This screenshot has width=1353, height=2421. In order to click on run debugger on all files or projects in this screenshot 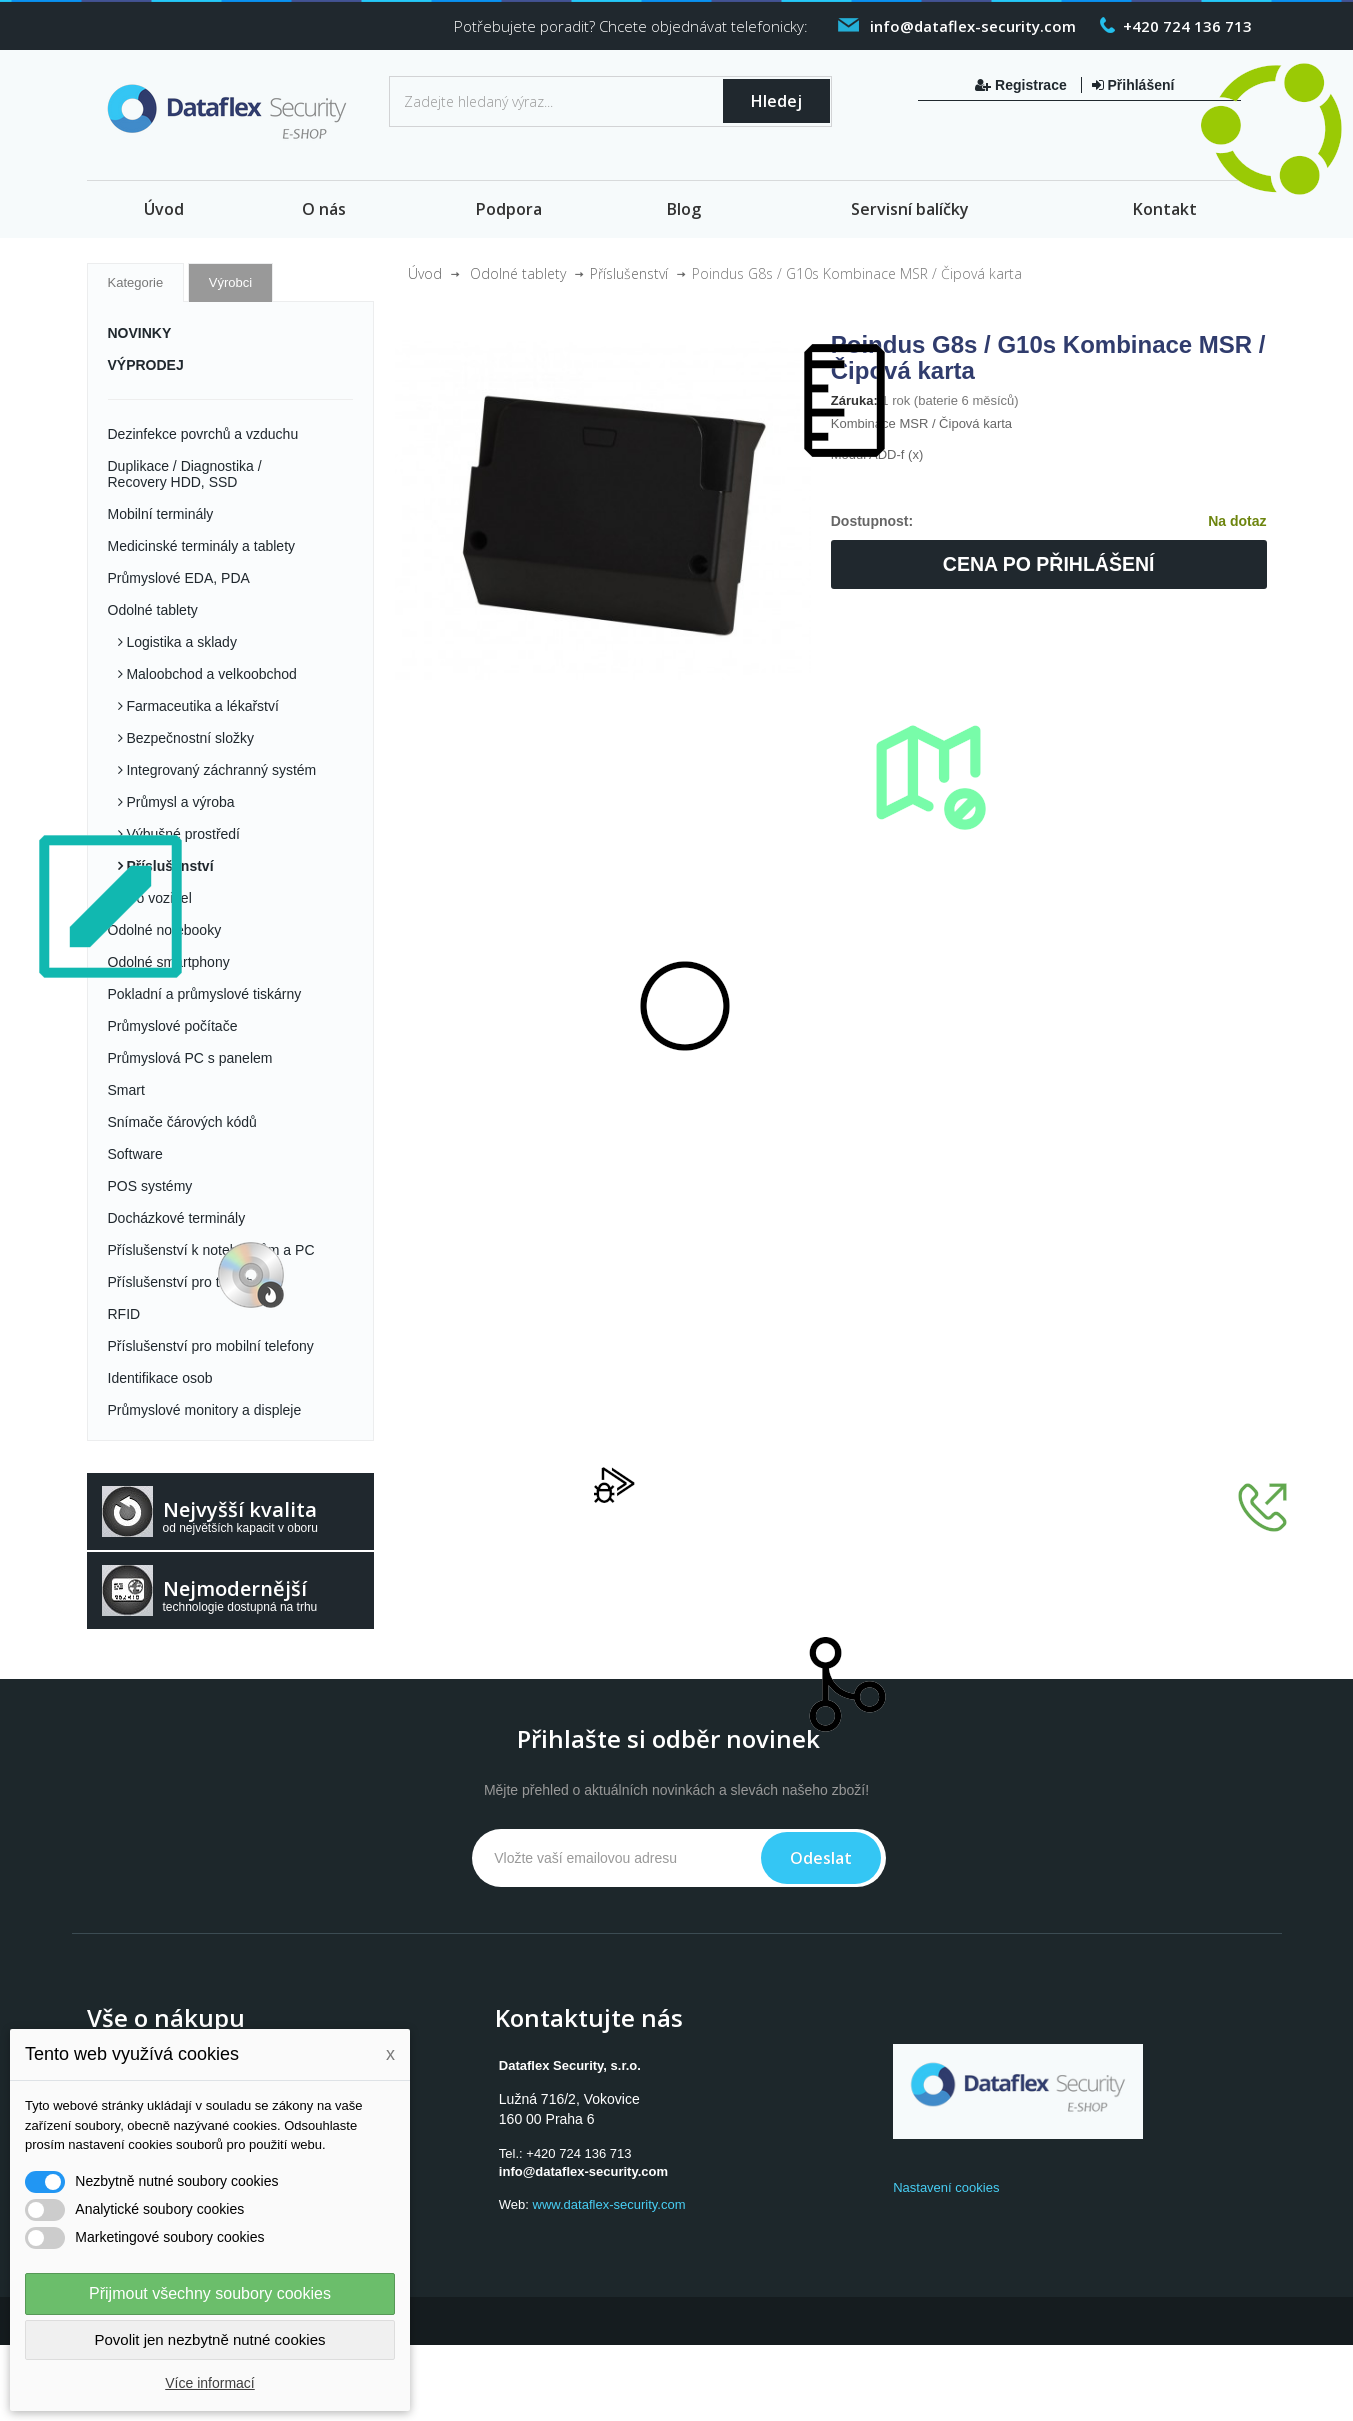, I will do `click(614, 1482)`.